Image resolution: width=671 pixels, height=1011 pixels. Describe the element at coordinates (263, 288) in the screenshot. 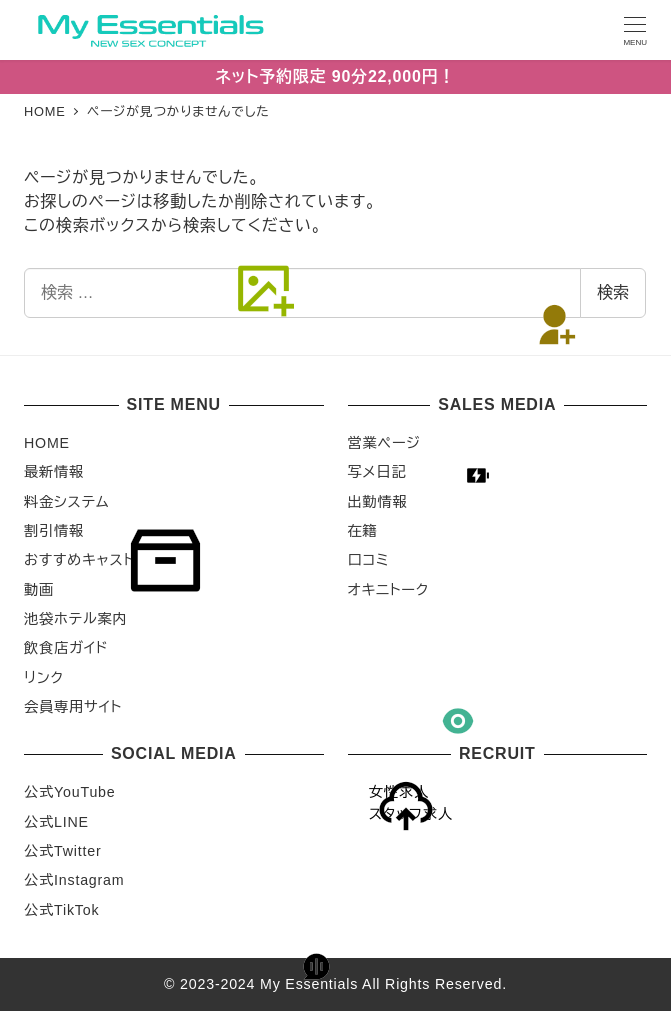

I see `add a new image or photo` at that location.